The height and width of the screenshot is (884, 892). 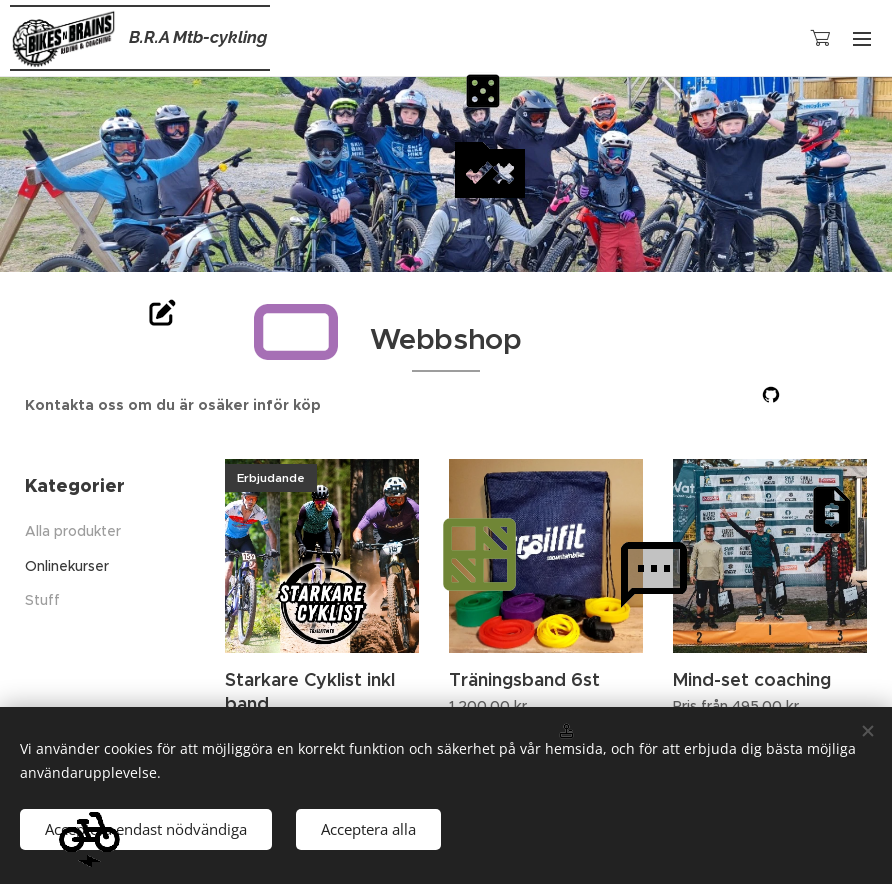 What do you see at coordinates (654, 575) in the screenshot?
I see `open text messages` at bounding box center [654, 575].